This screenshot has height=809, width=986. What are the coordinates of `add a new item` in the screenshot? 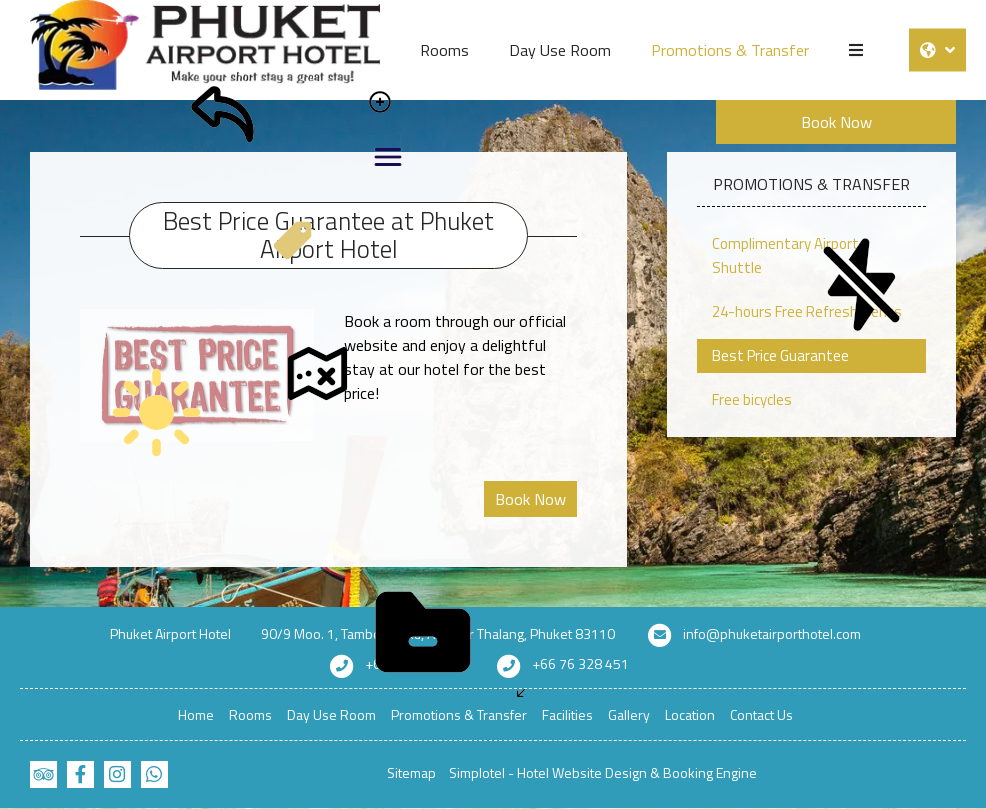 It's located at (380, 102).